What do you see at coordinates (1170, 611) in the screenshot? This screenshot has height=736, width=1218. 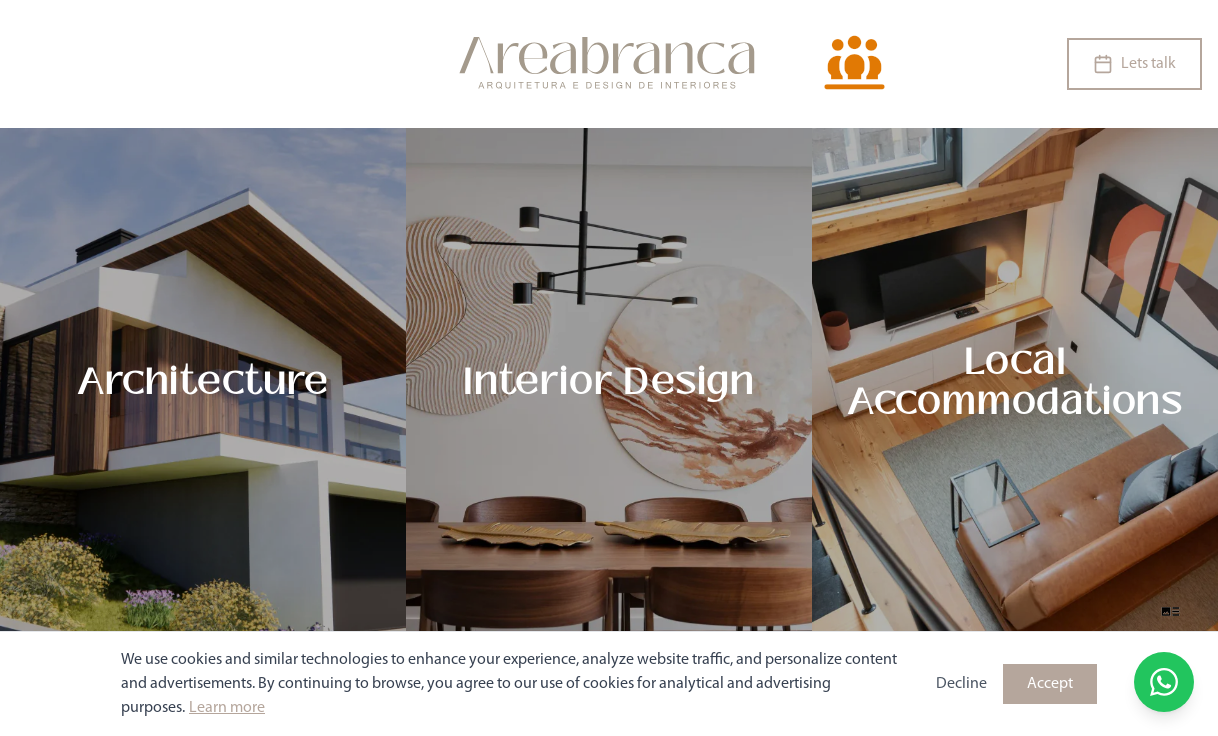 I see `view article or media with thumbnail preview` at bounding box center [1170, 611].